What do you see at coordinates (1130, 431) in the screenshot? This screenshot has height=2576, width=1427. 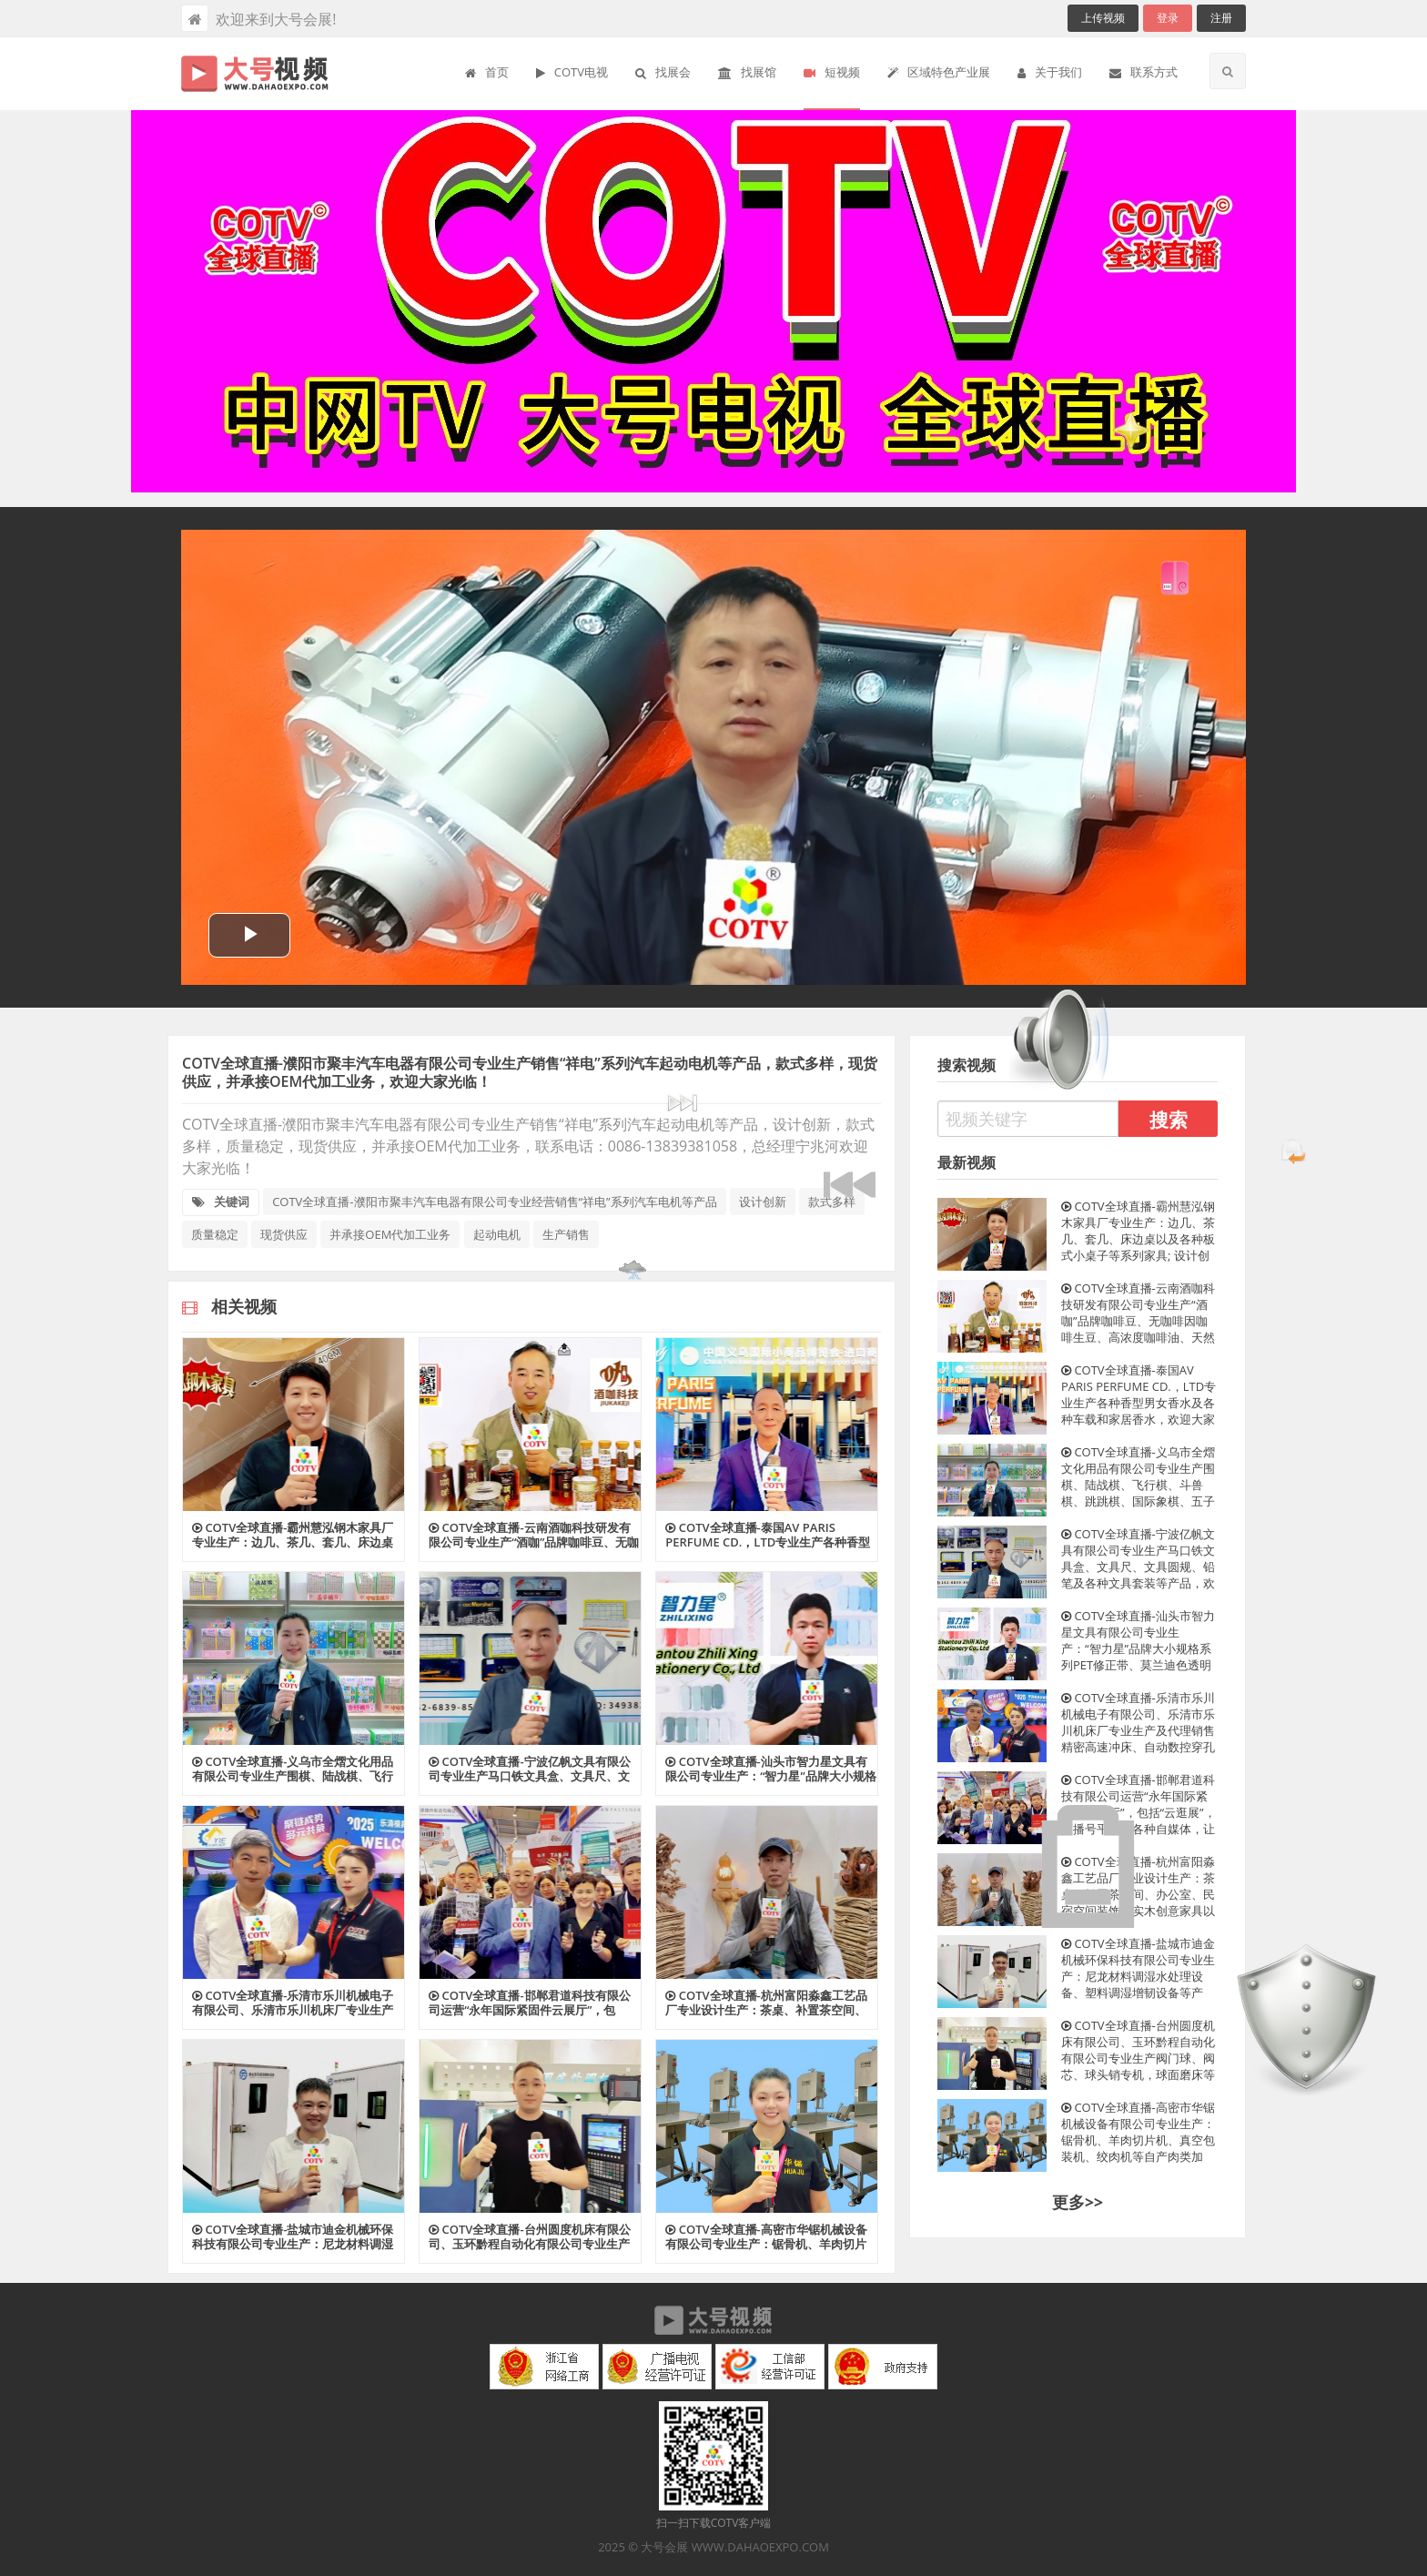 I see `view information about this application` at bounding box center [1130, 431].